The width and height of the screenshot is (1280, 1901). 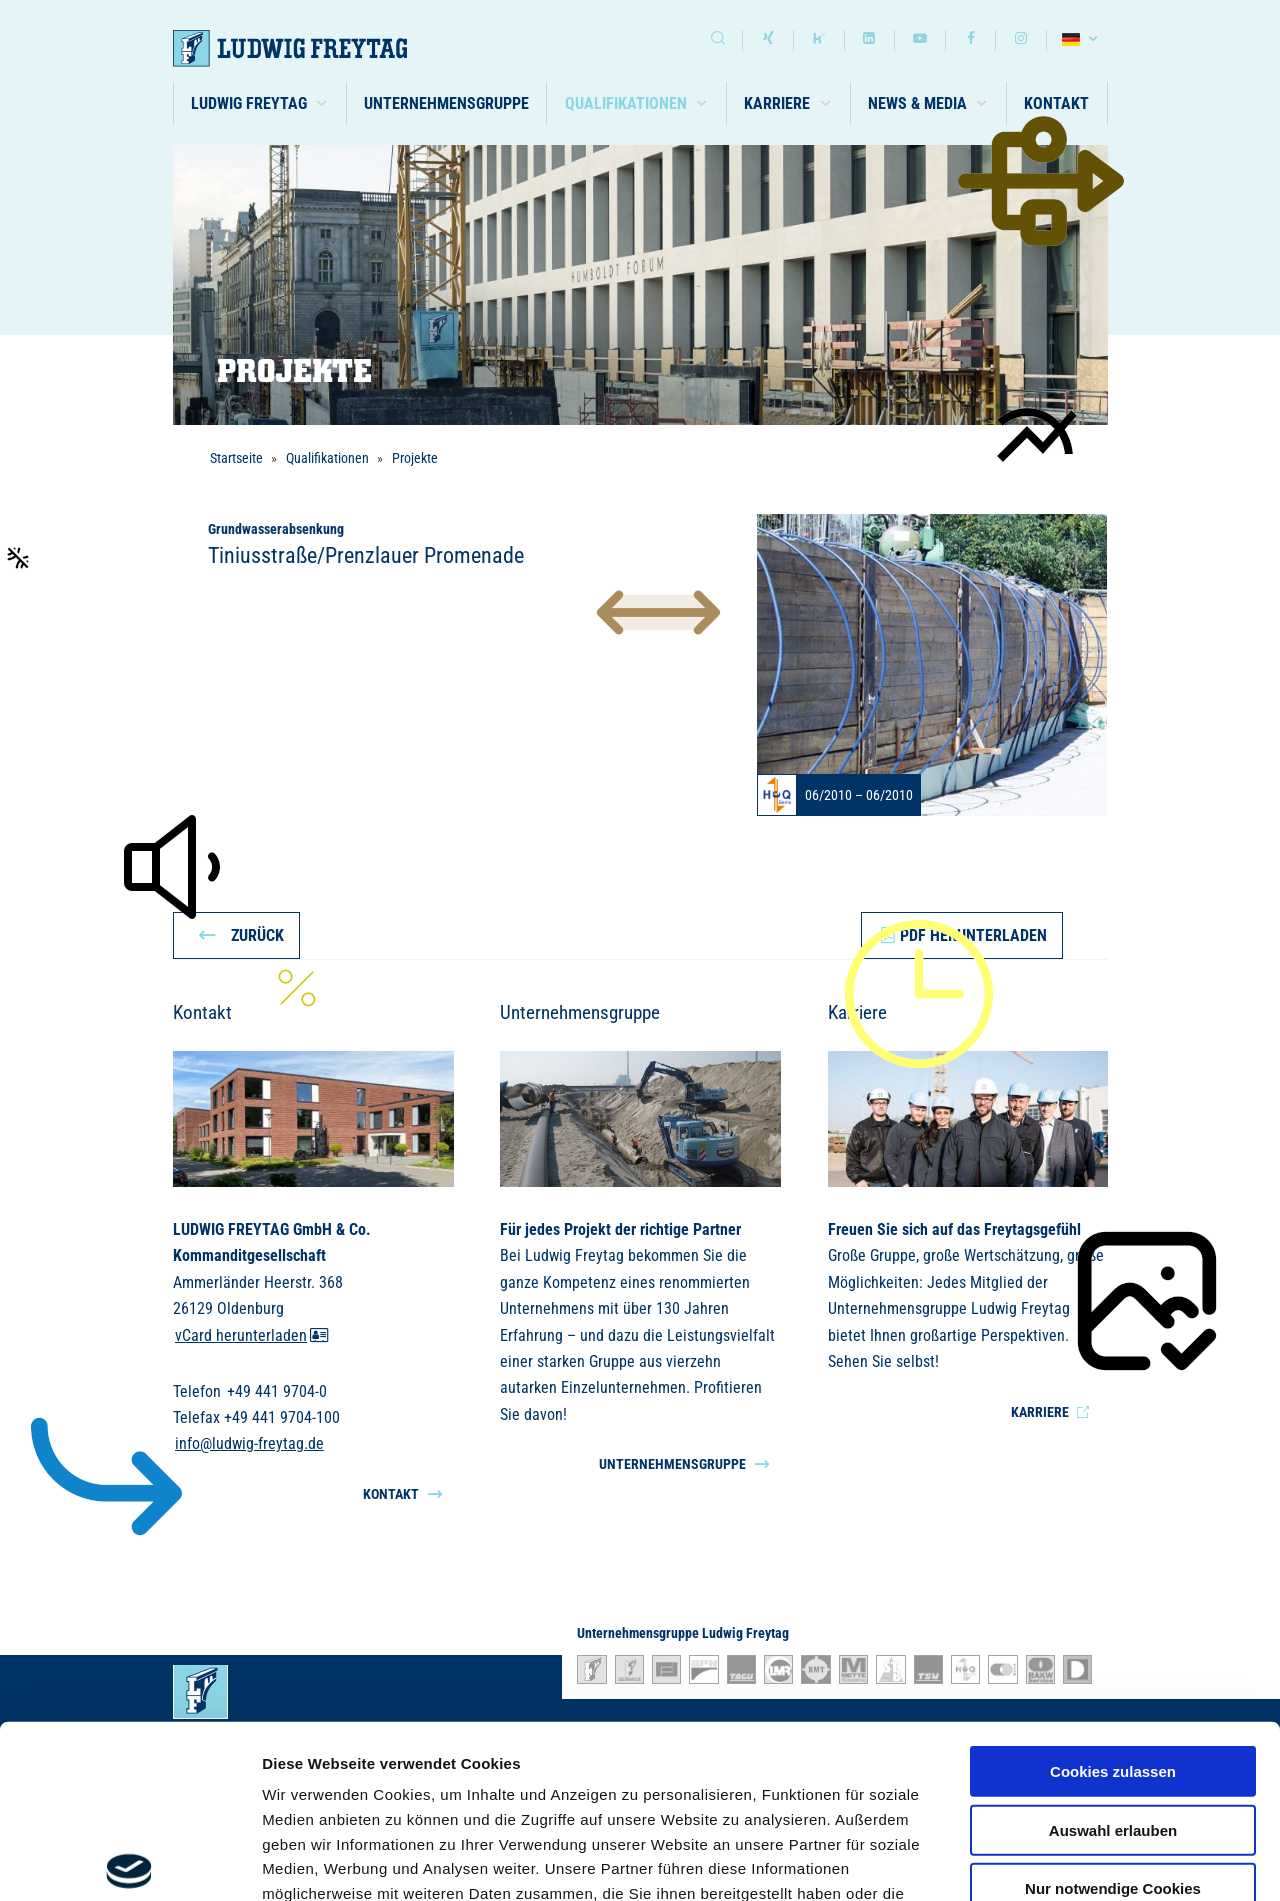 What do you see at coordinates (919, 994) in the screenshot?
I see `view time or clock settings` at bounding box center [919, 994].